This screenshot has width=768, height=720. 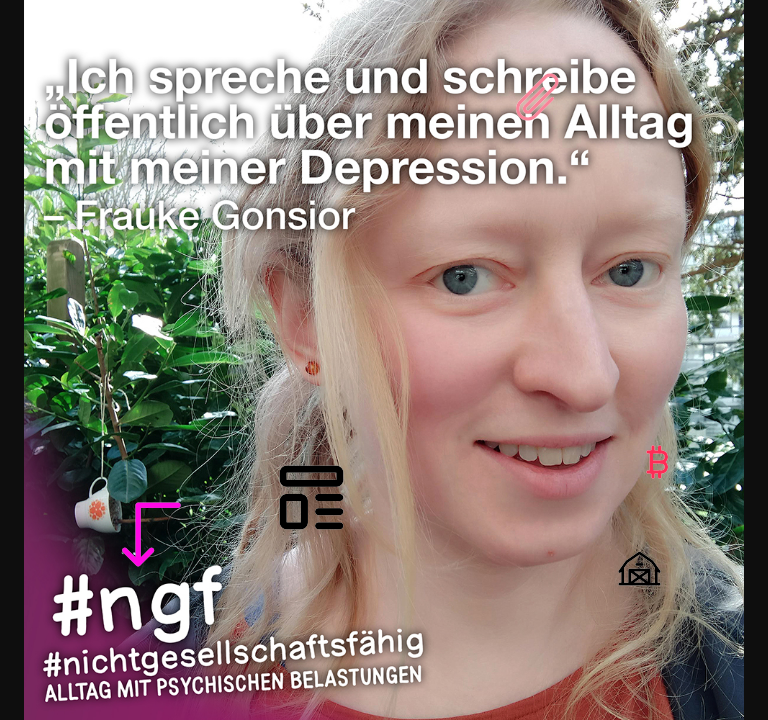 I want to click on view bitcoin balance or wallet, so click(x=658, y=462).